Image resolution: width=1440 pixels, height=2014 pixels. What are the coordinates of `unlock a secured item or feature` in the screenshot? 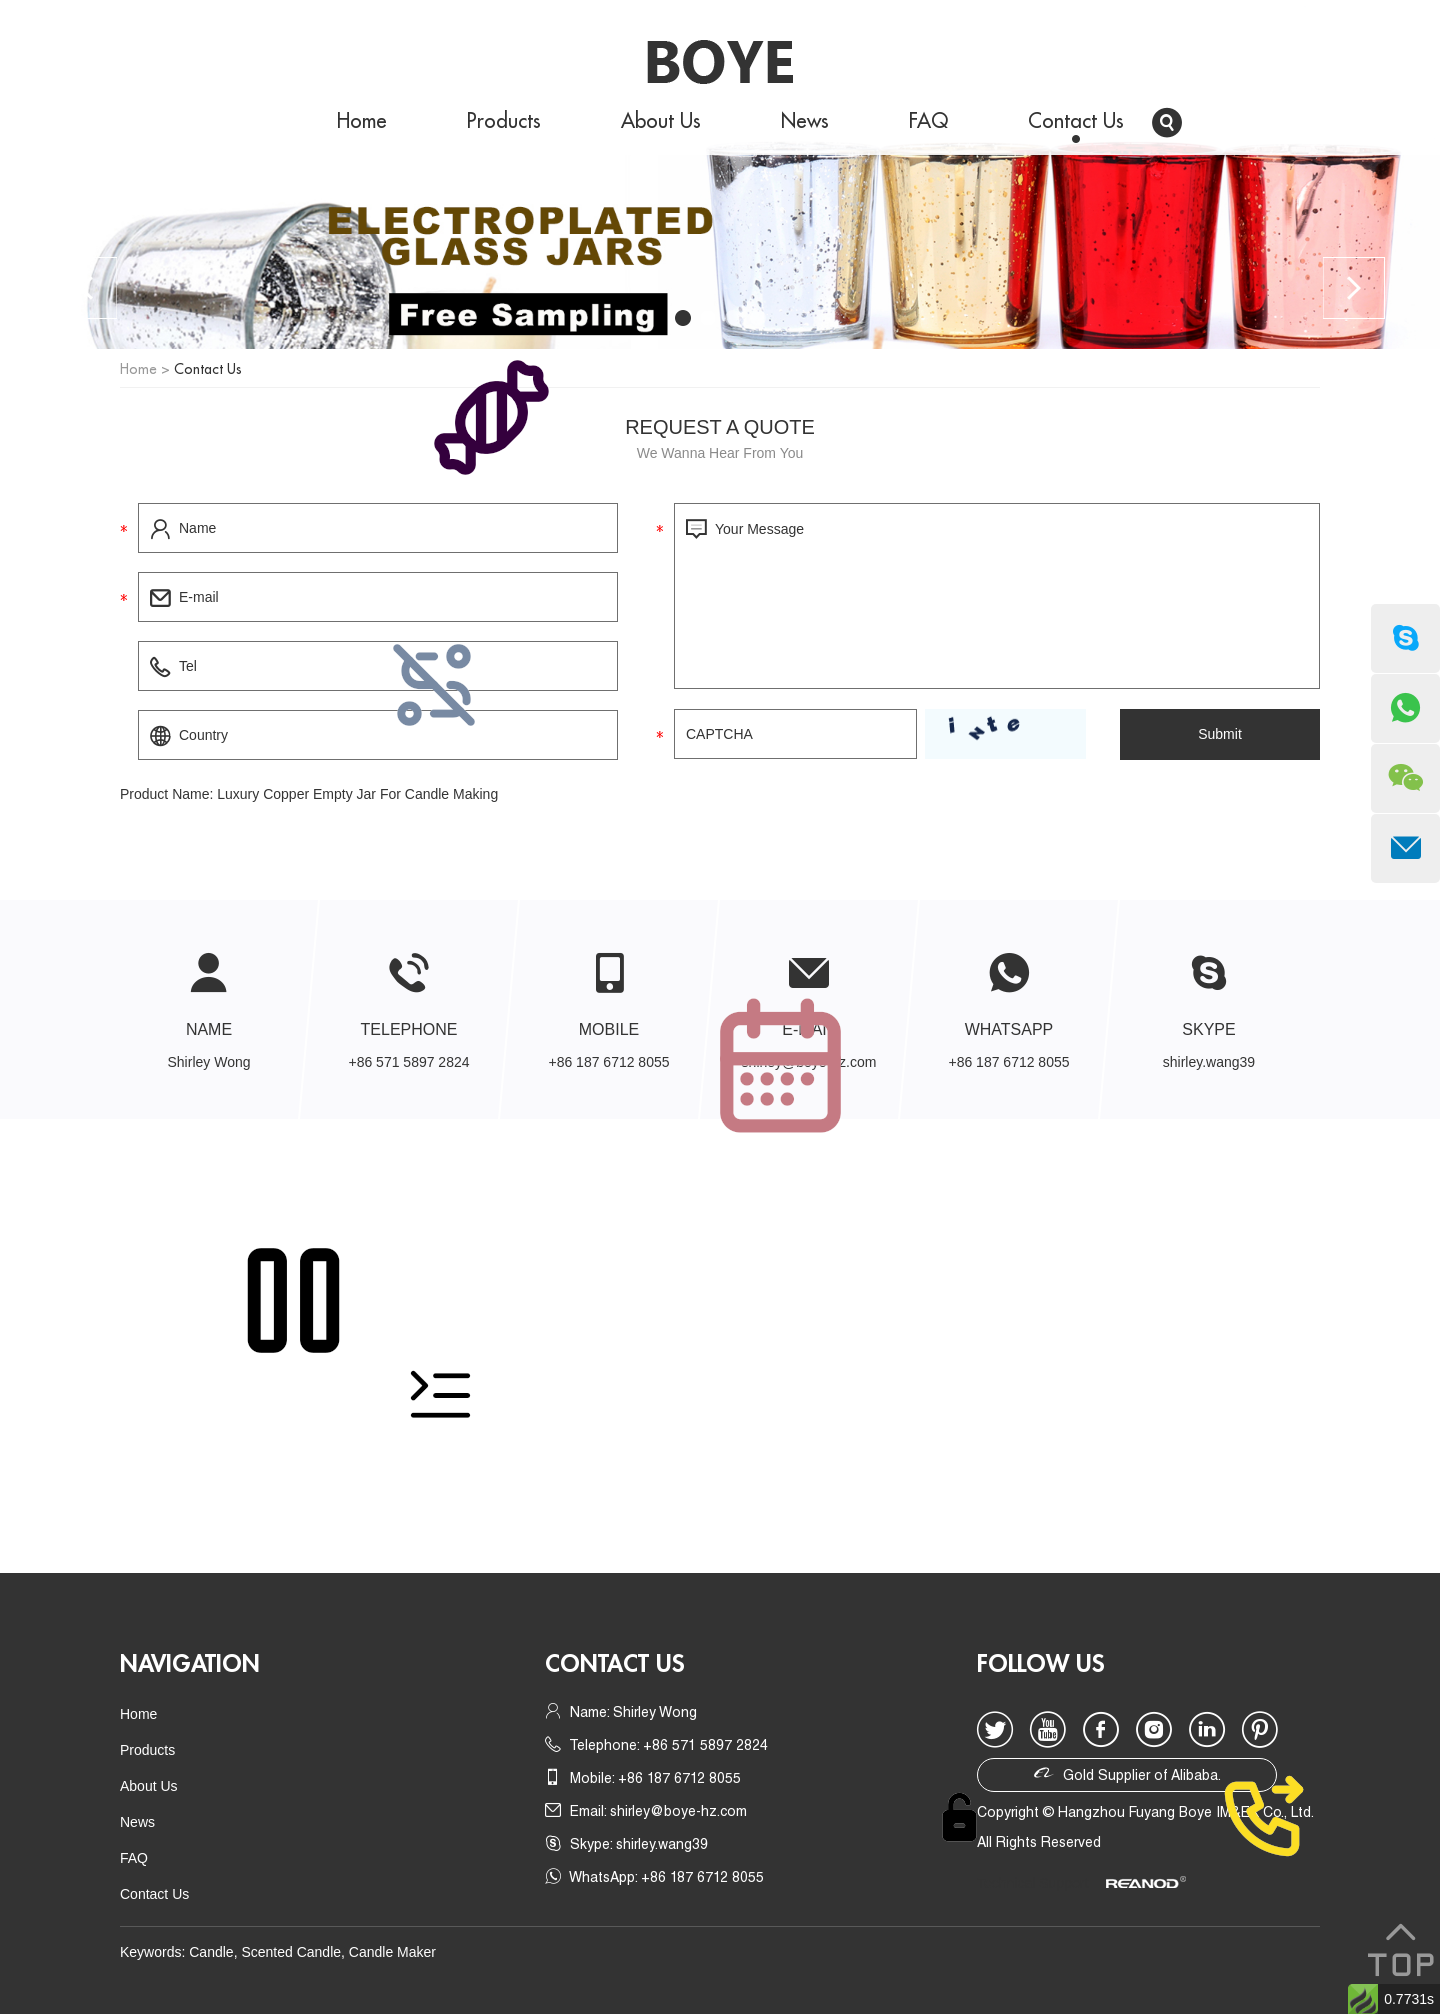 It's located at (959, 1818).